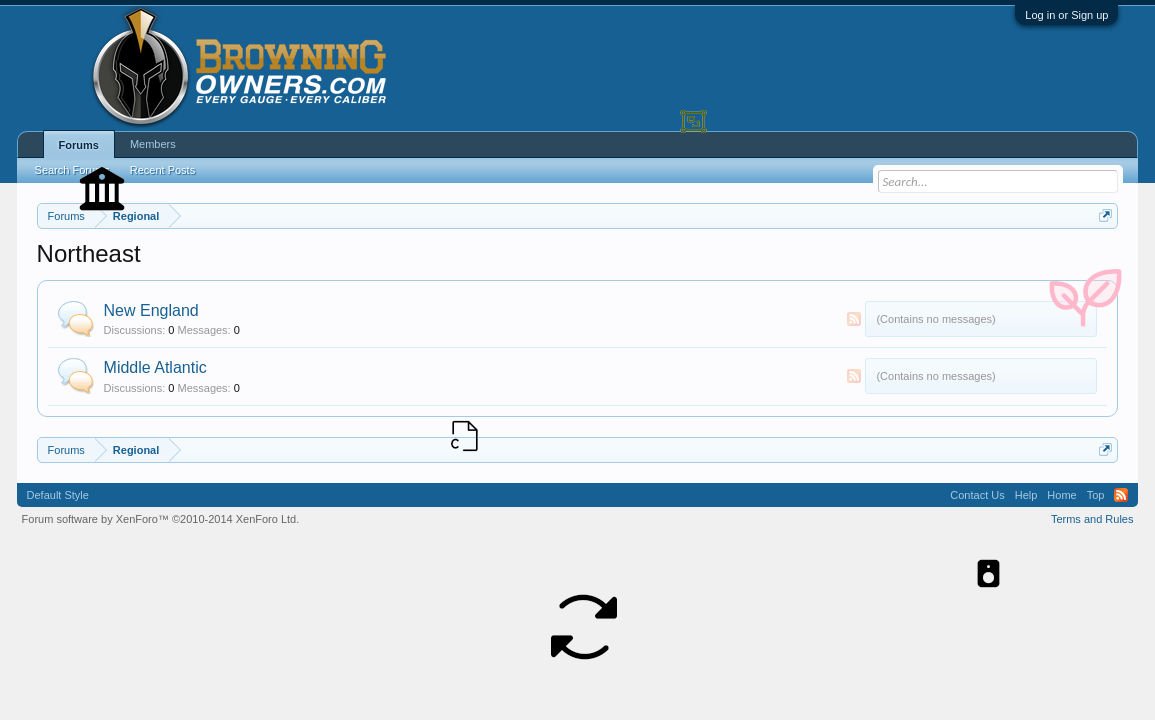  What do you see at coordinates (693, 121) in the screenshot?
I see `group selected objects together` at bounding box center [693, 121].